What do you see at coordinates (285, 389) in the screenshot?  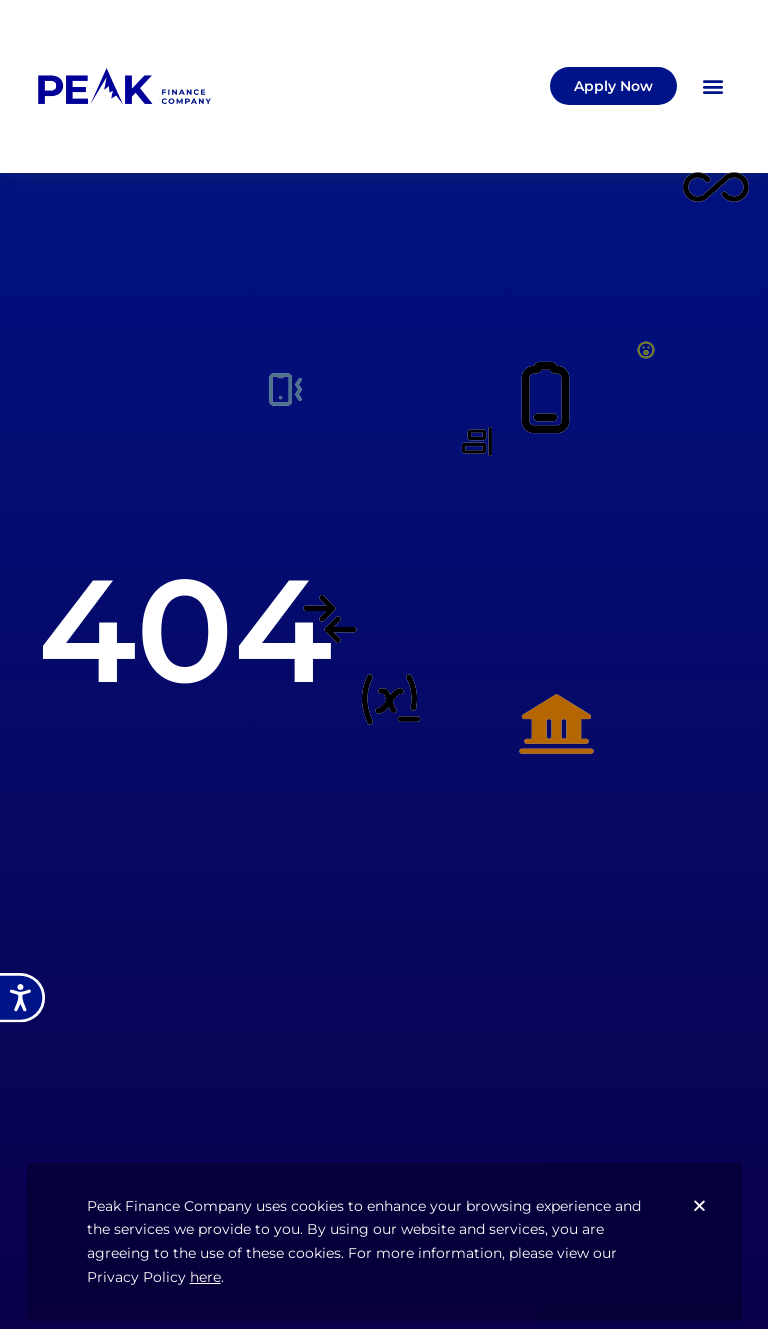 I see `phone is on vibrate mode` at bounding box center [285, 389].